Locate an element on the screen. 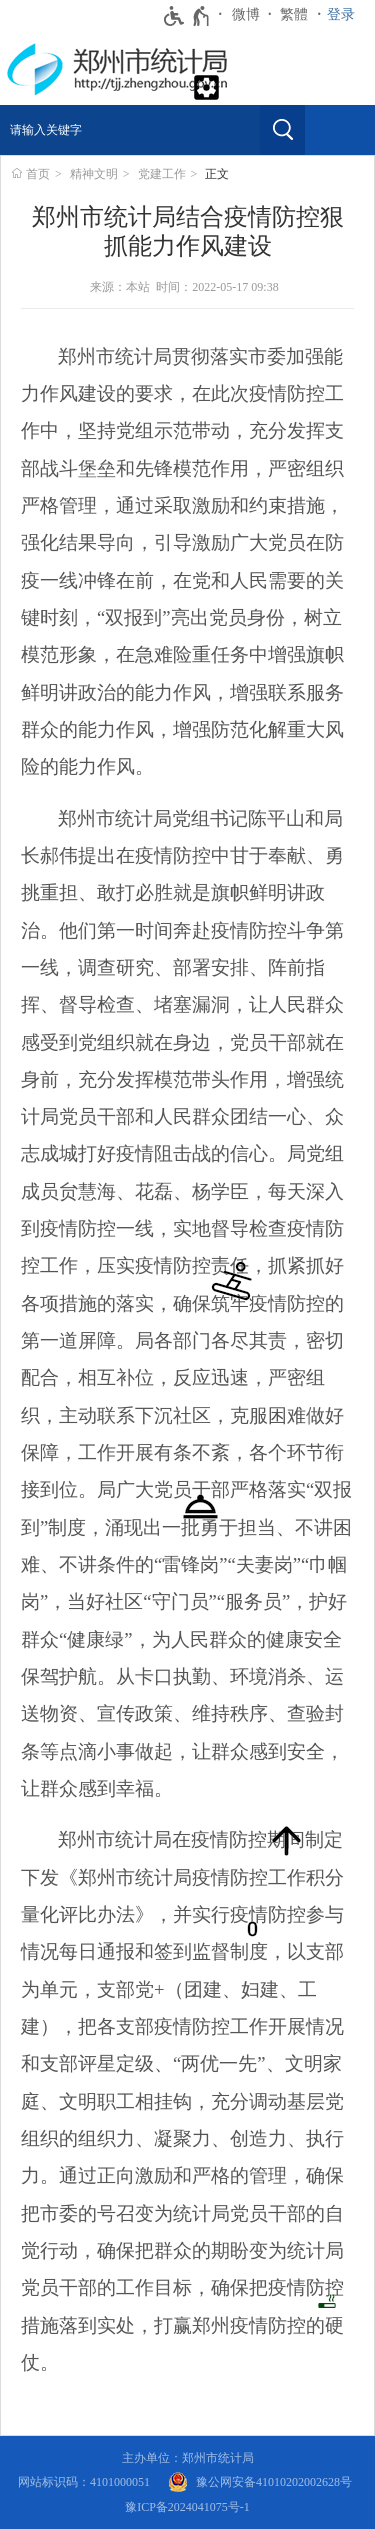 Image resolution: width=375 pixels, height=2529 pixels. access application settings is located at coordinates (206, 87).